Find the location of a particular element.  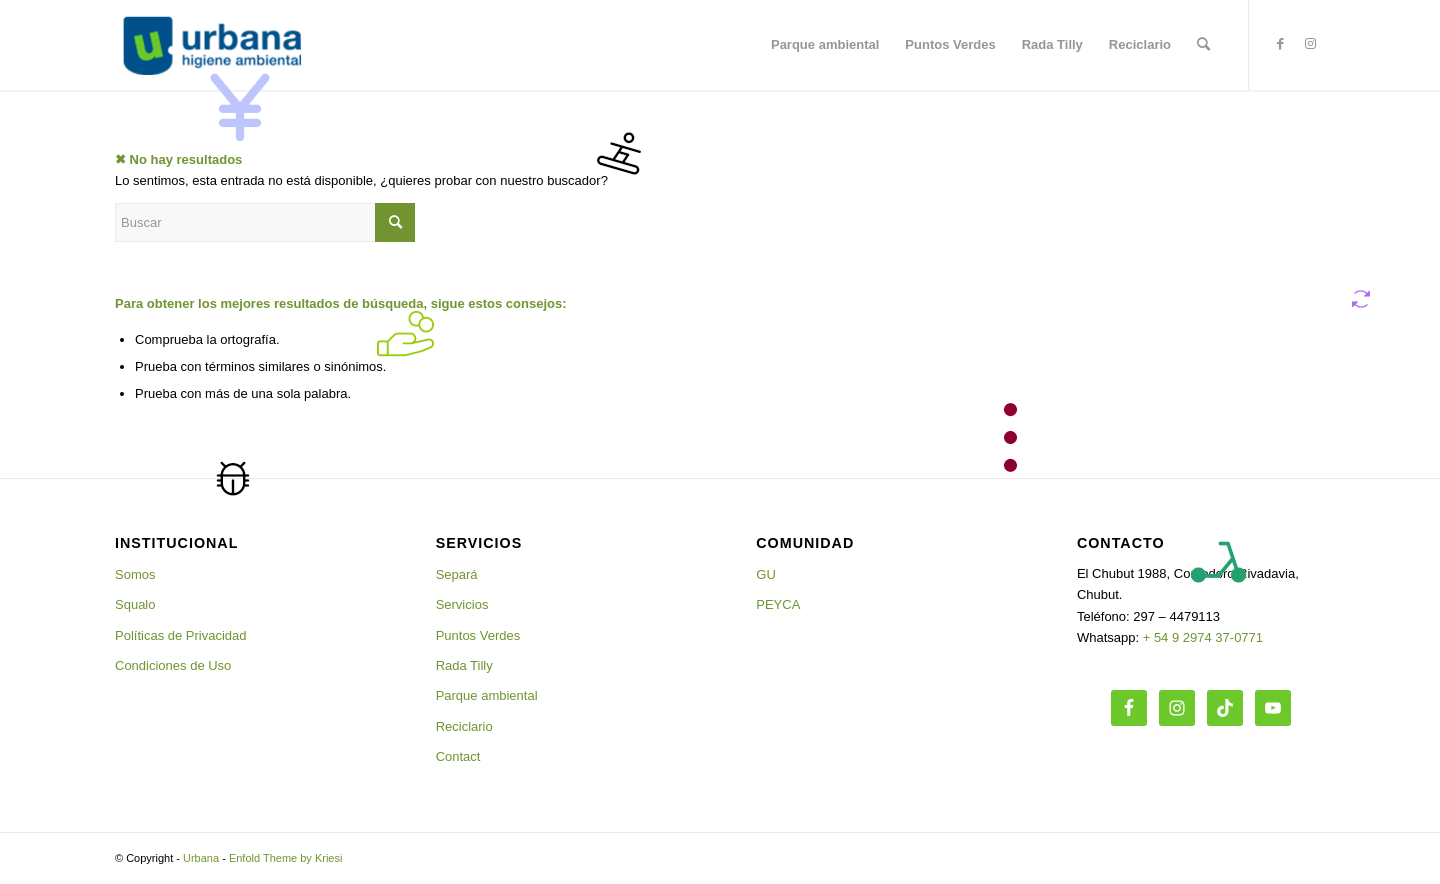

refresh or reload content is located at coordinates (1361, 299).